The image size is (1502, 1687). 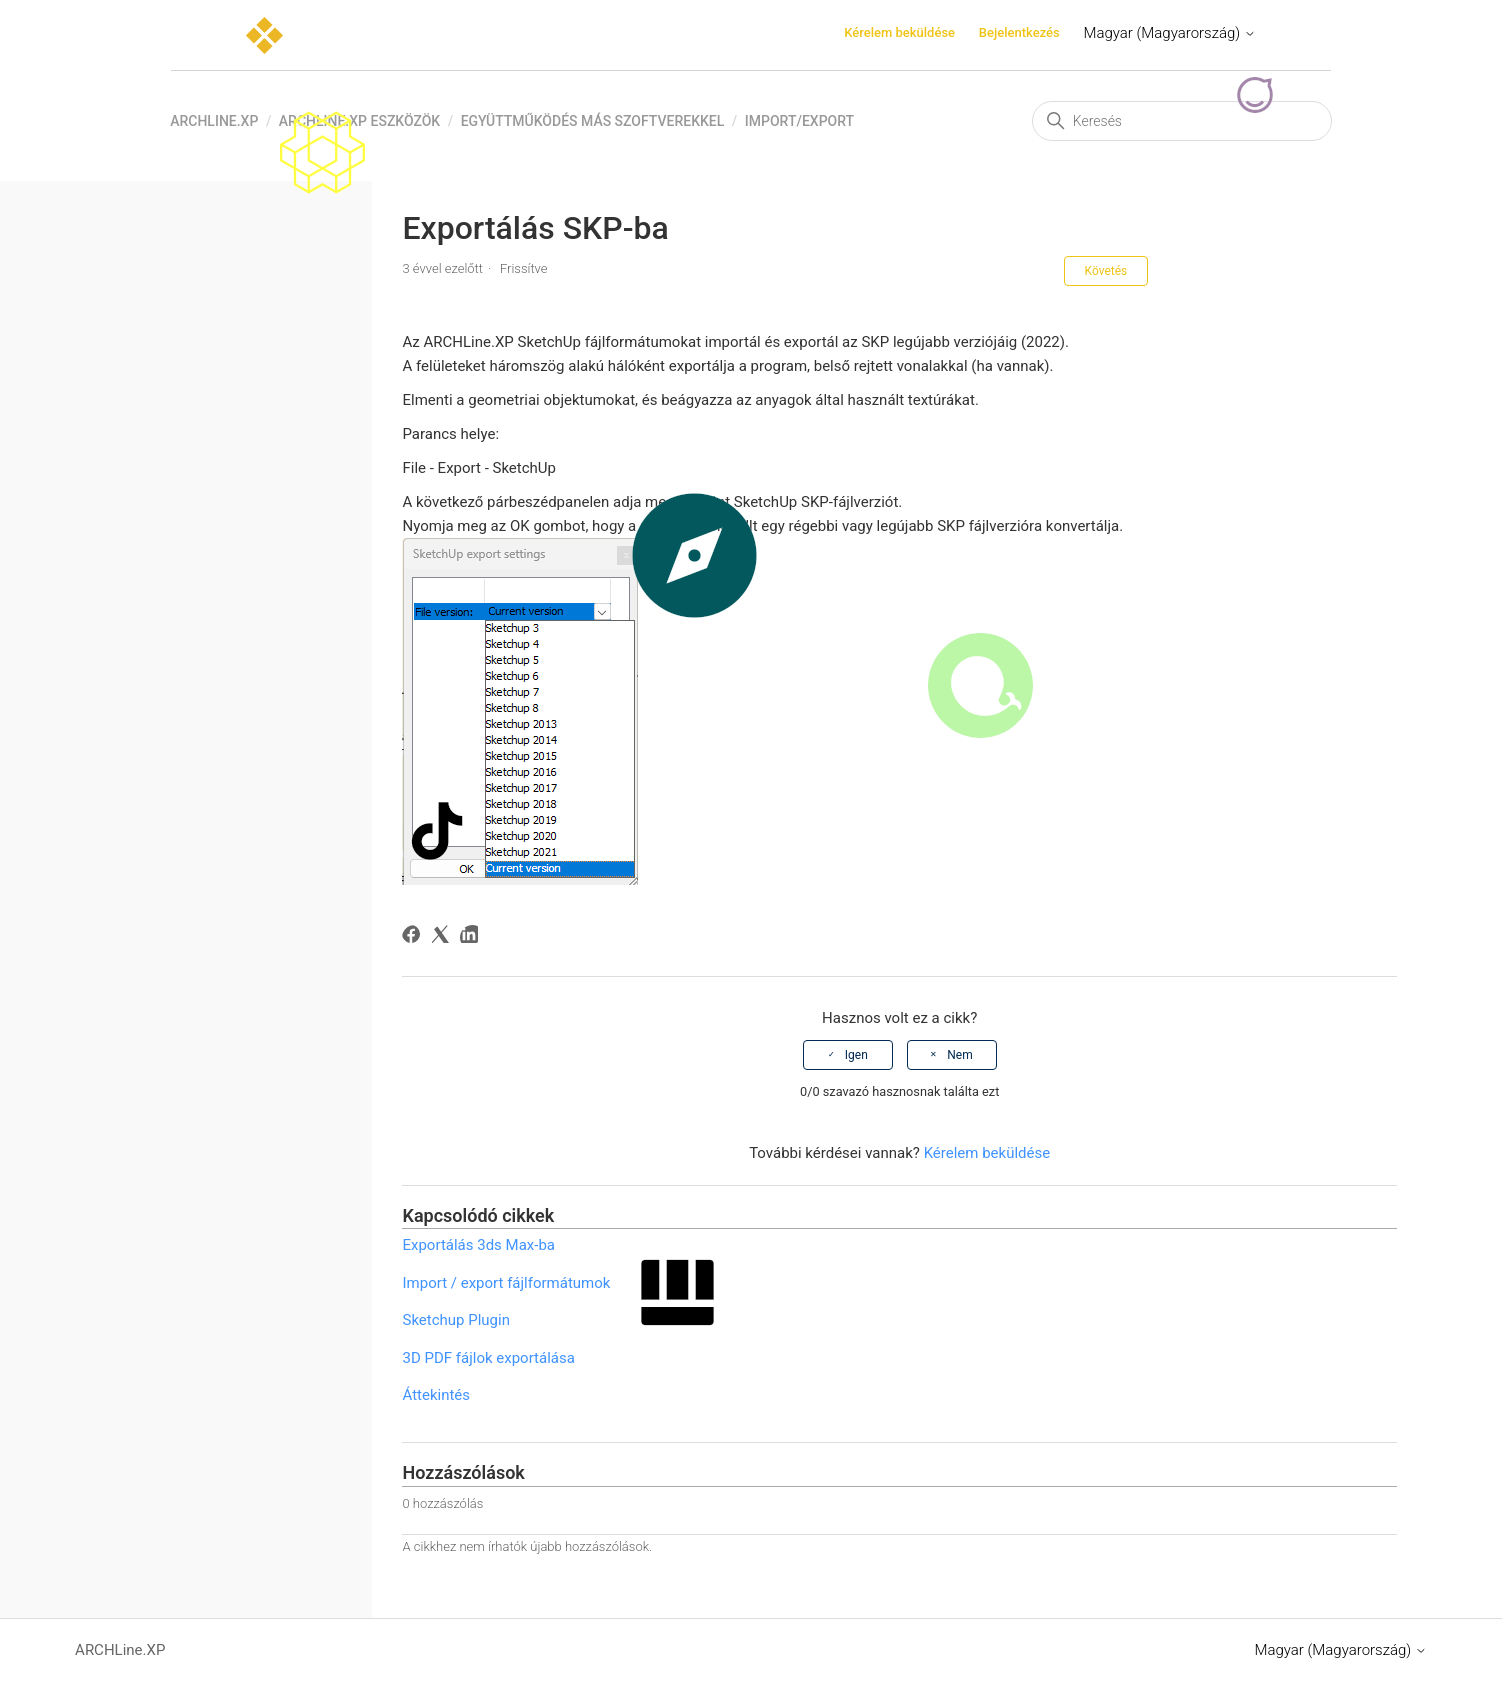 What do you see at coordinates (677, 1292) in the screenshot?
I see `switch to table or grid view` at bounding box center [677, 1292].